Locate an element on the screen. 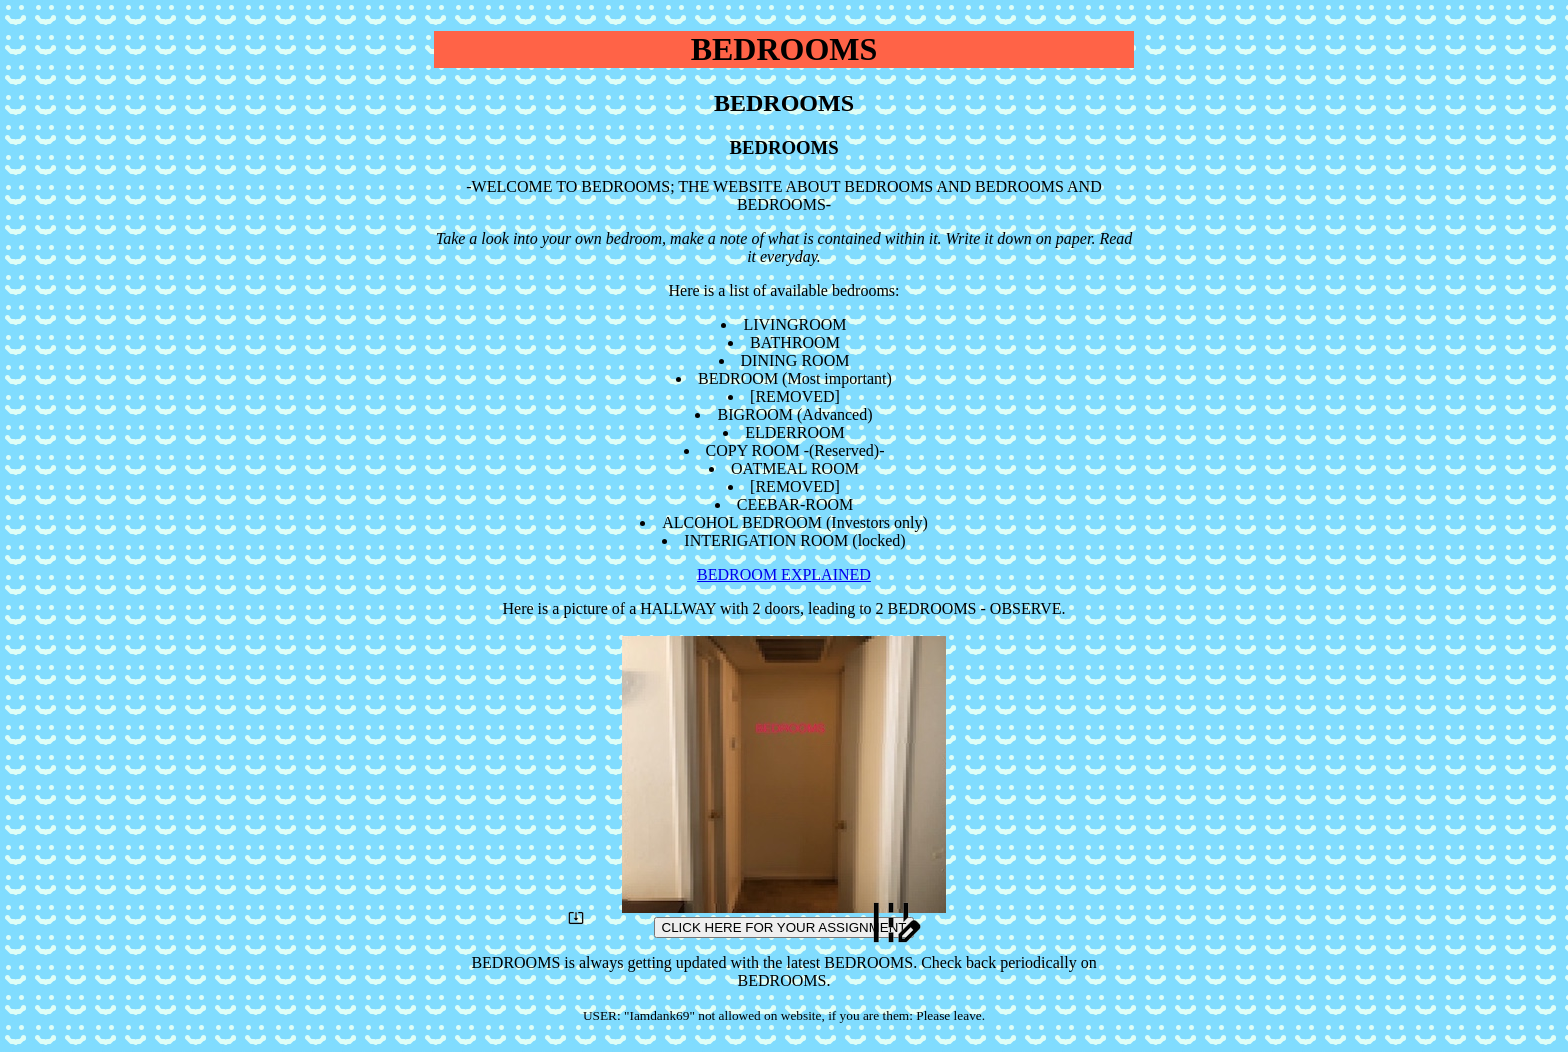  edit road or route details is located at coordinates (893, 922).